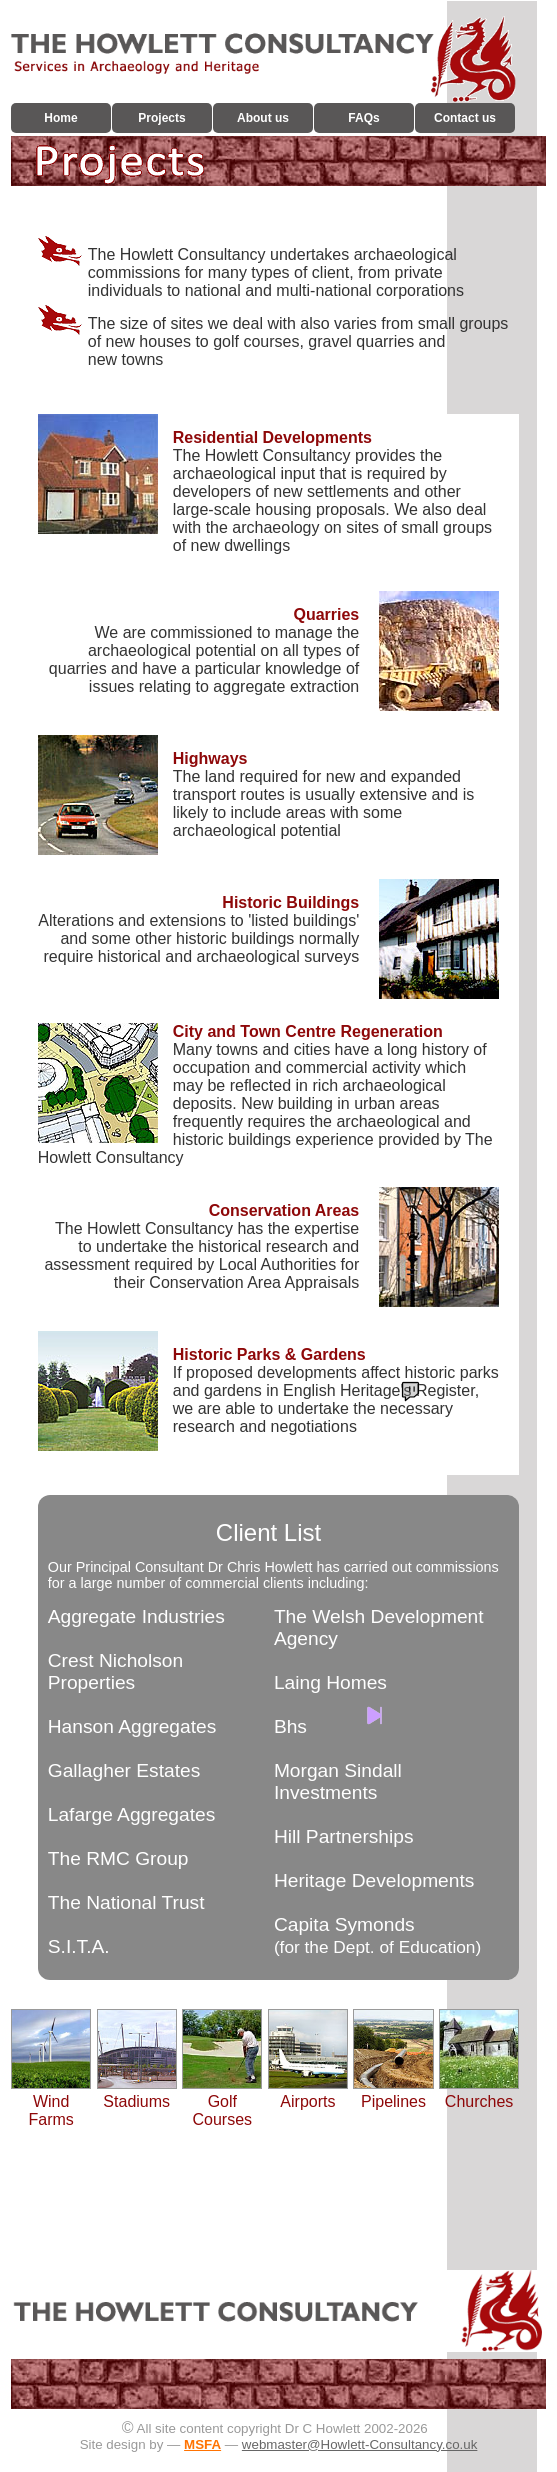  Describe the element at coordinates (374, 1715) in the screenshot. I see `skip to the next track` at that location.